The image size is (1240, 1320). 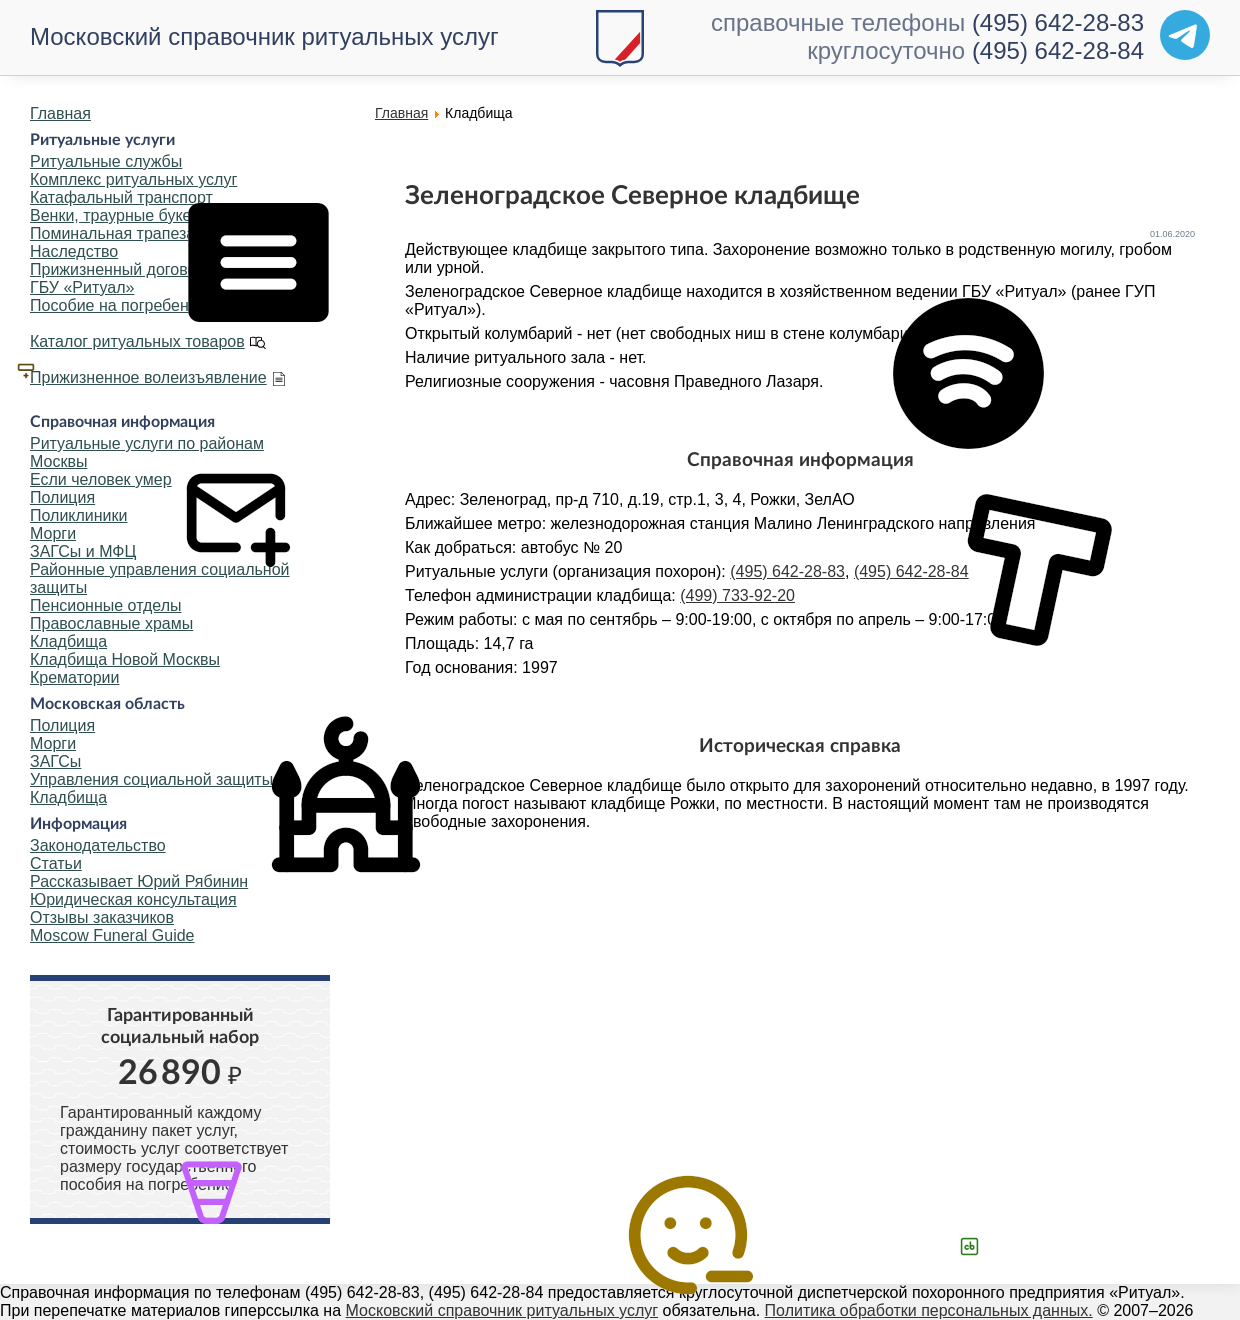 I want to click on insert a new row below, so click(x=26, y=371).